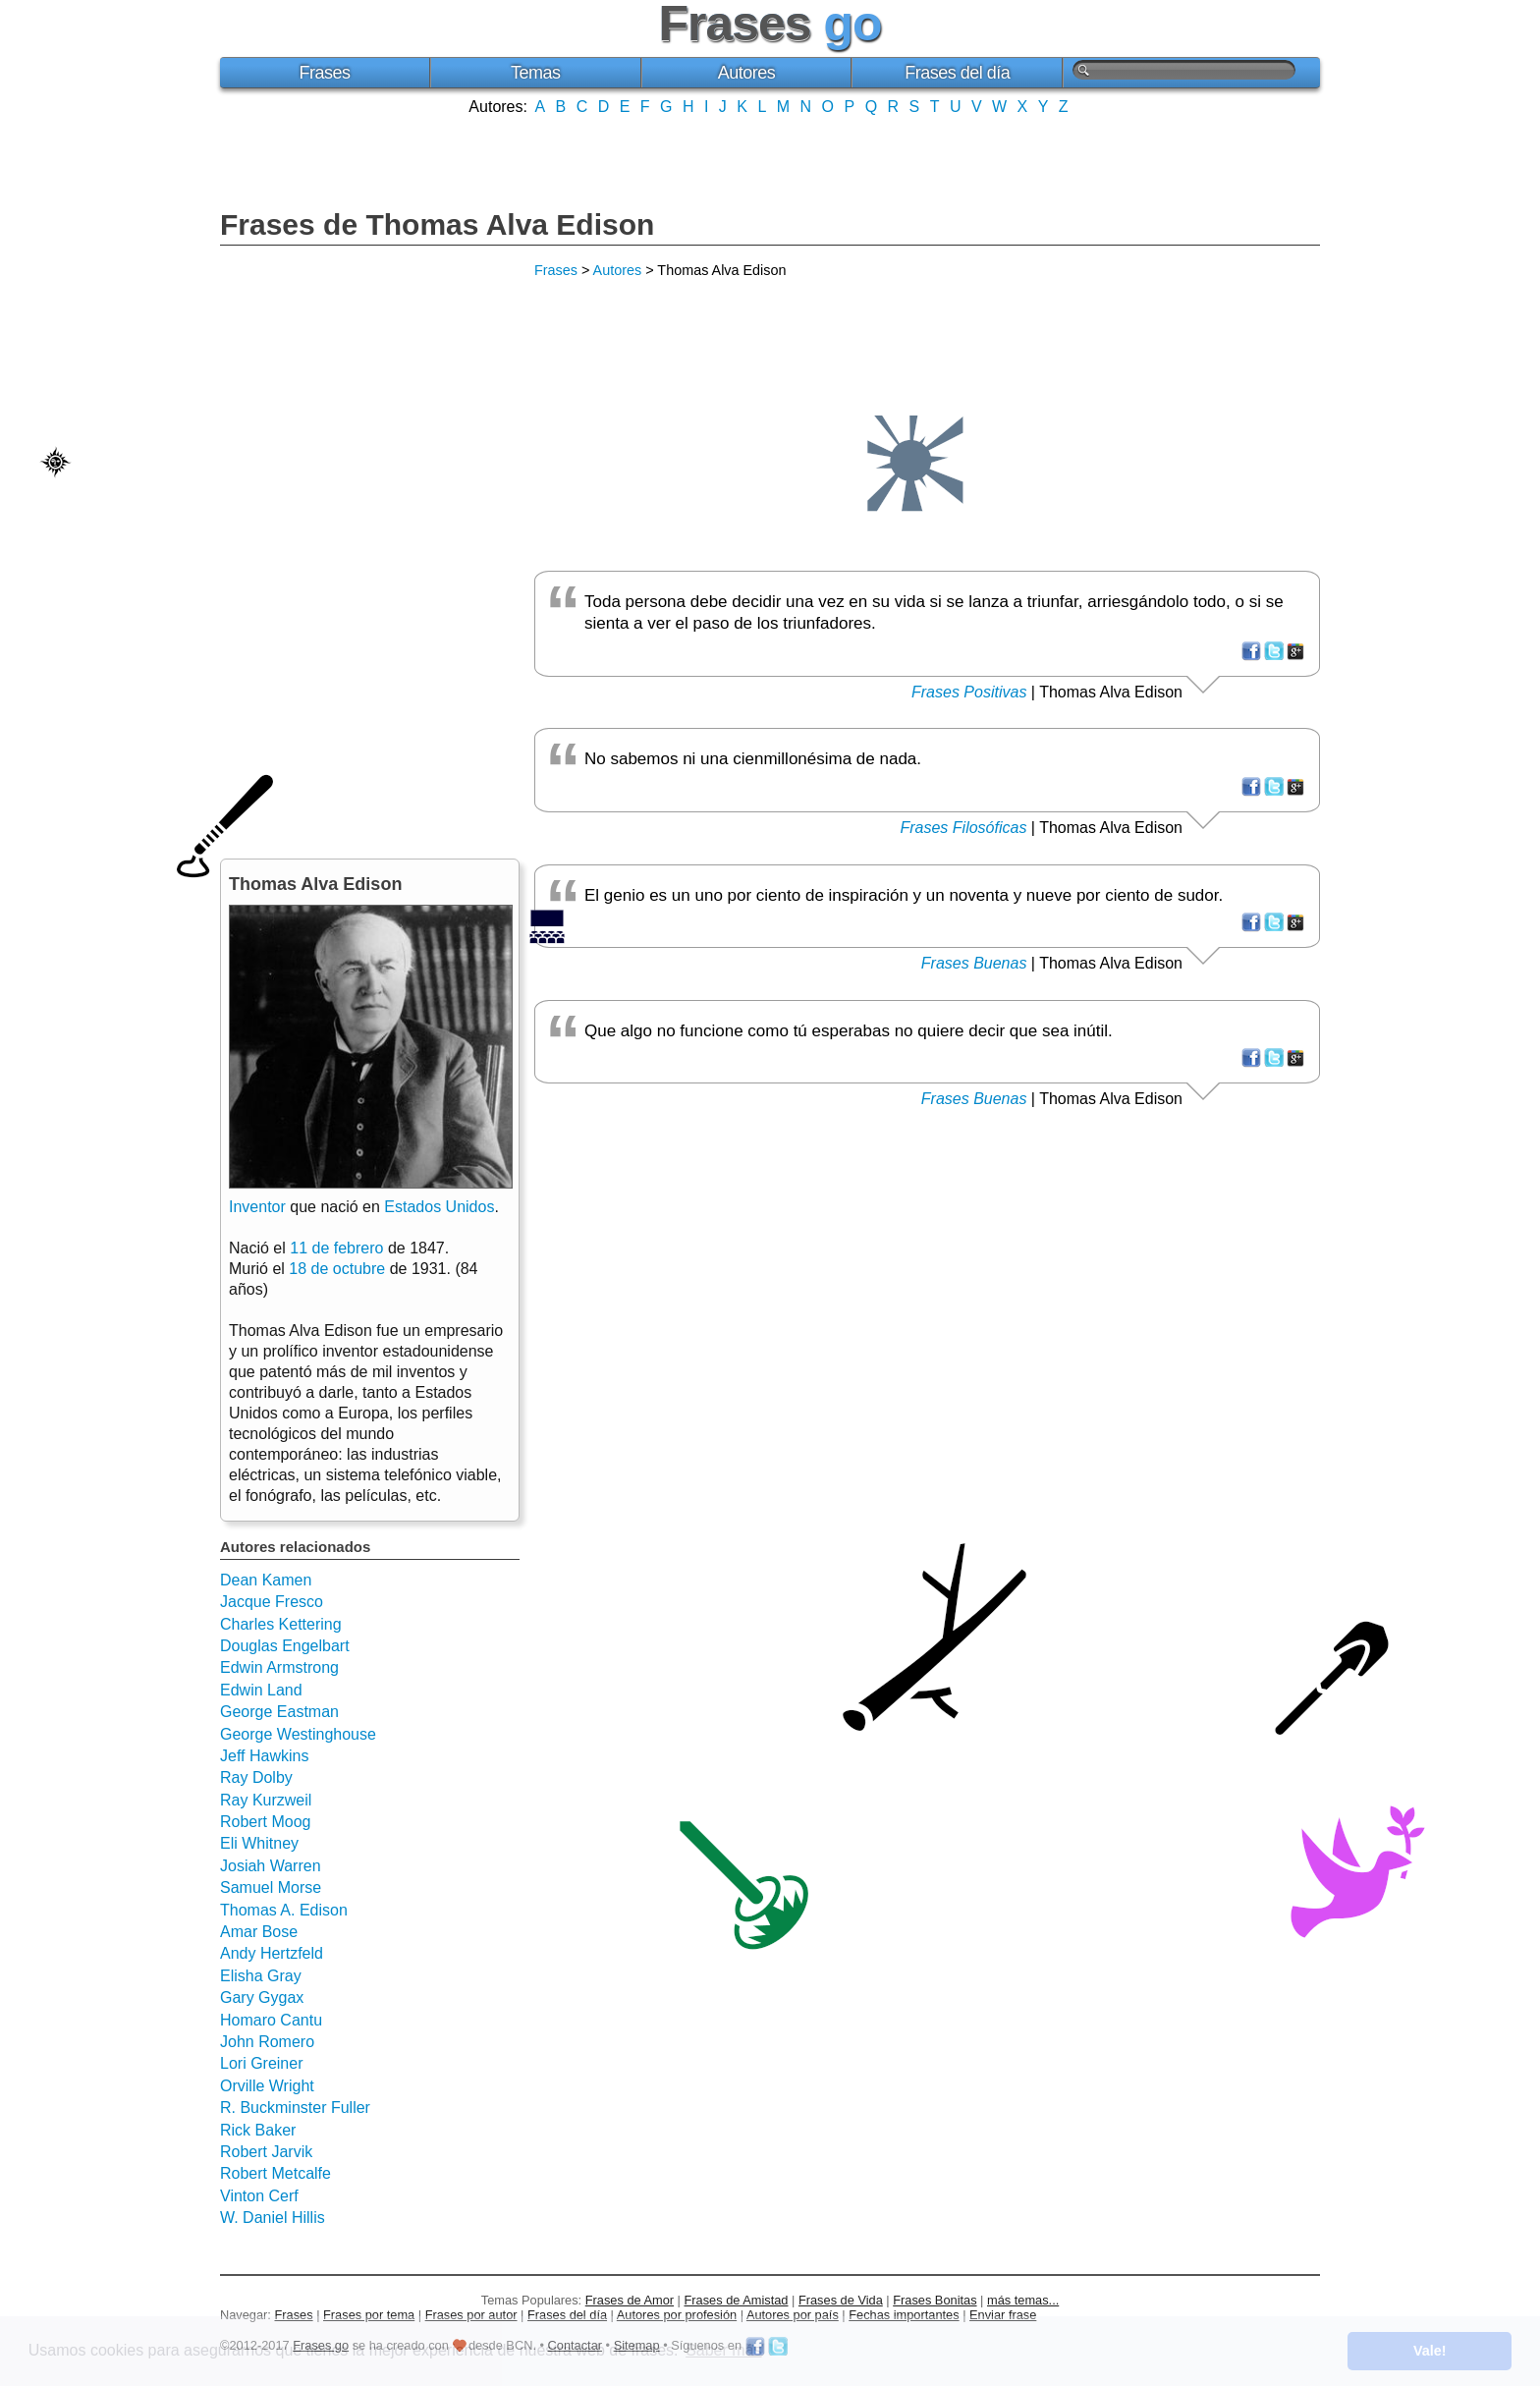 Image resolution: width=1540 pixels, height=2386 pixels. What do you see at coordinates (743, 1885) in the screenshot?
I see `fire ion cannon weapon ability` at bounding box center [743, 1885].